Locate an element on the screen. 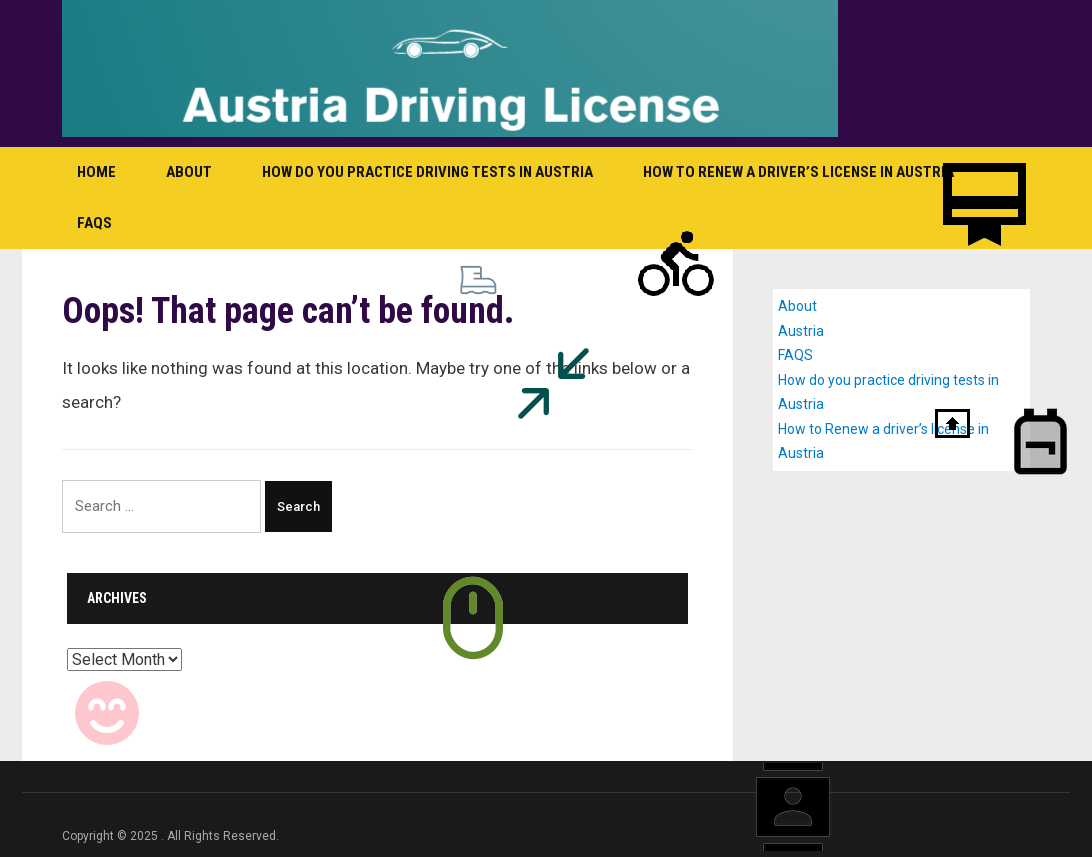 The image size is (1092, 857). select footwear or boot category is located at coordinates (477, 280).